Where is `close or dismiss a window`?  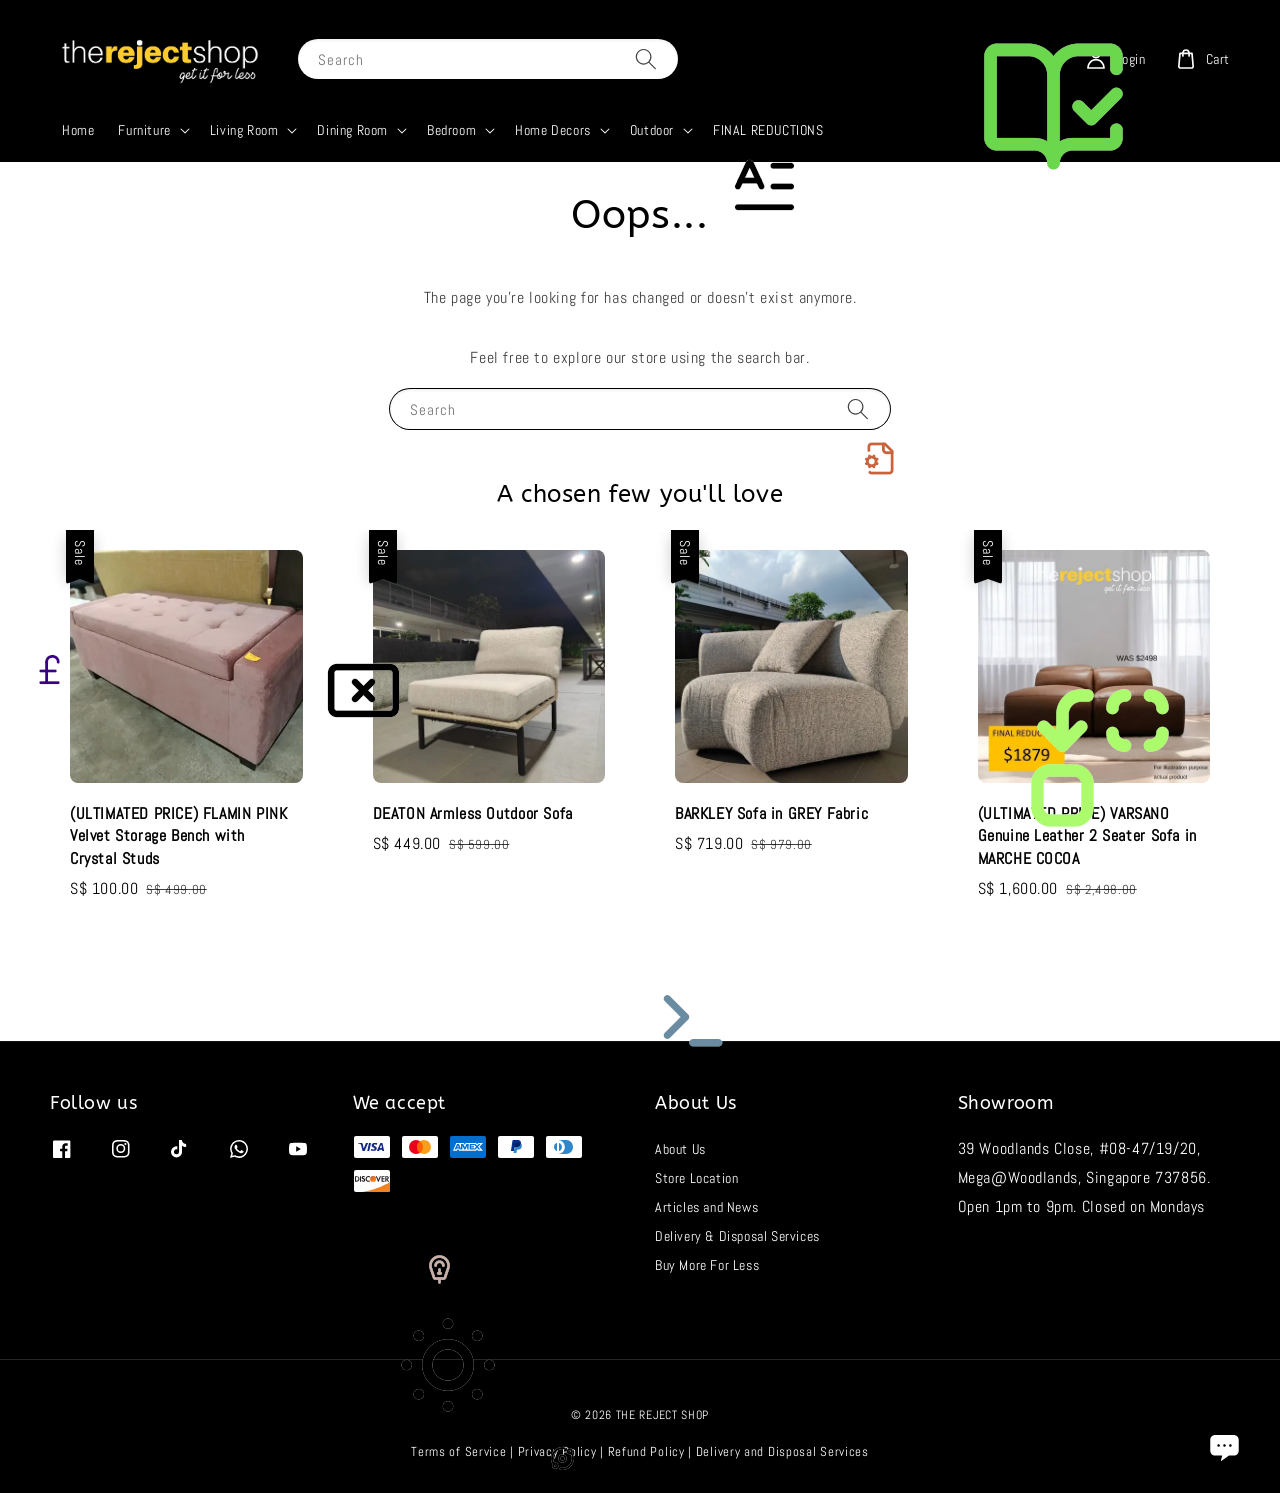
close or dismiss a window is located at coordinates (363, 690).